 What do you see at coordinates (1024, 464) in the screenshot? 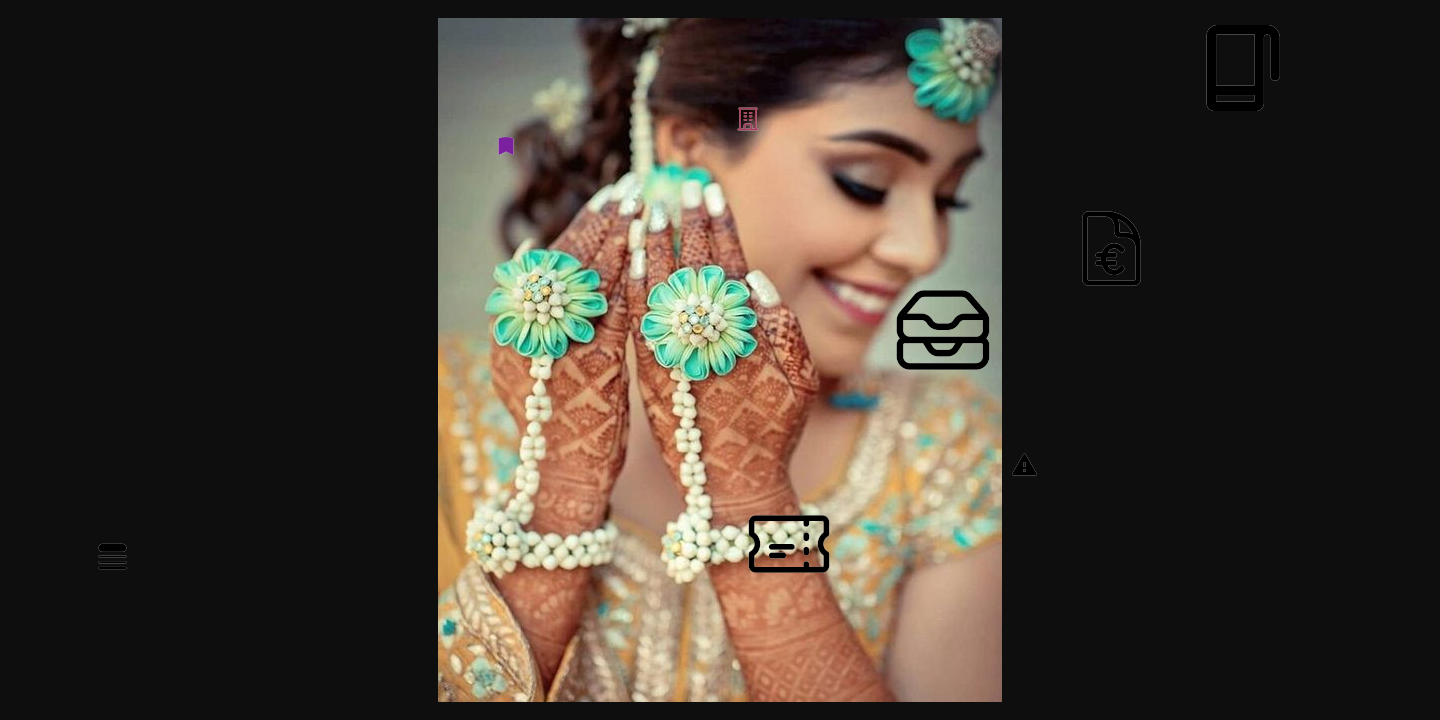
I see `indicates a warning or potential problem` at bounding box center [1024, 464].